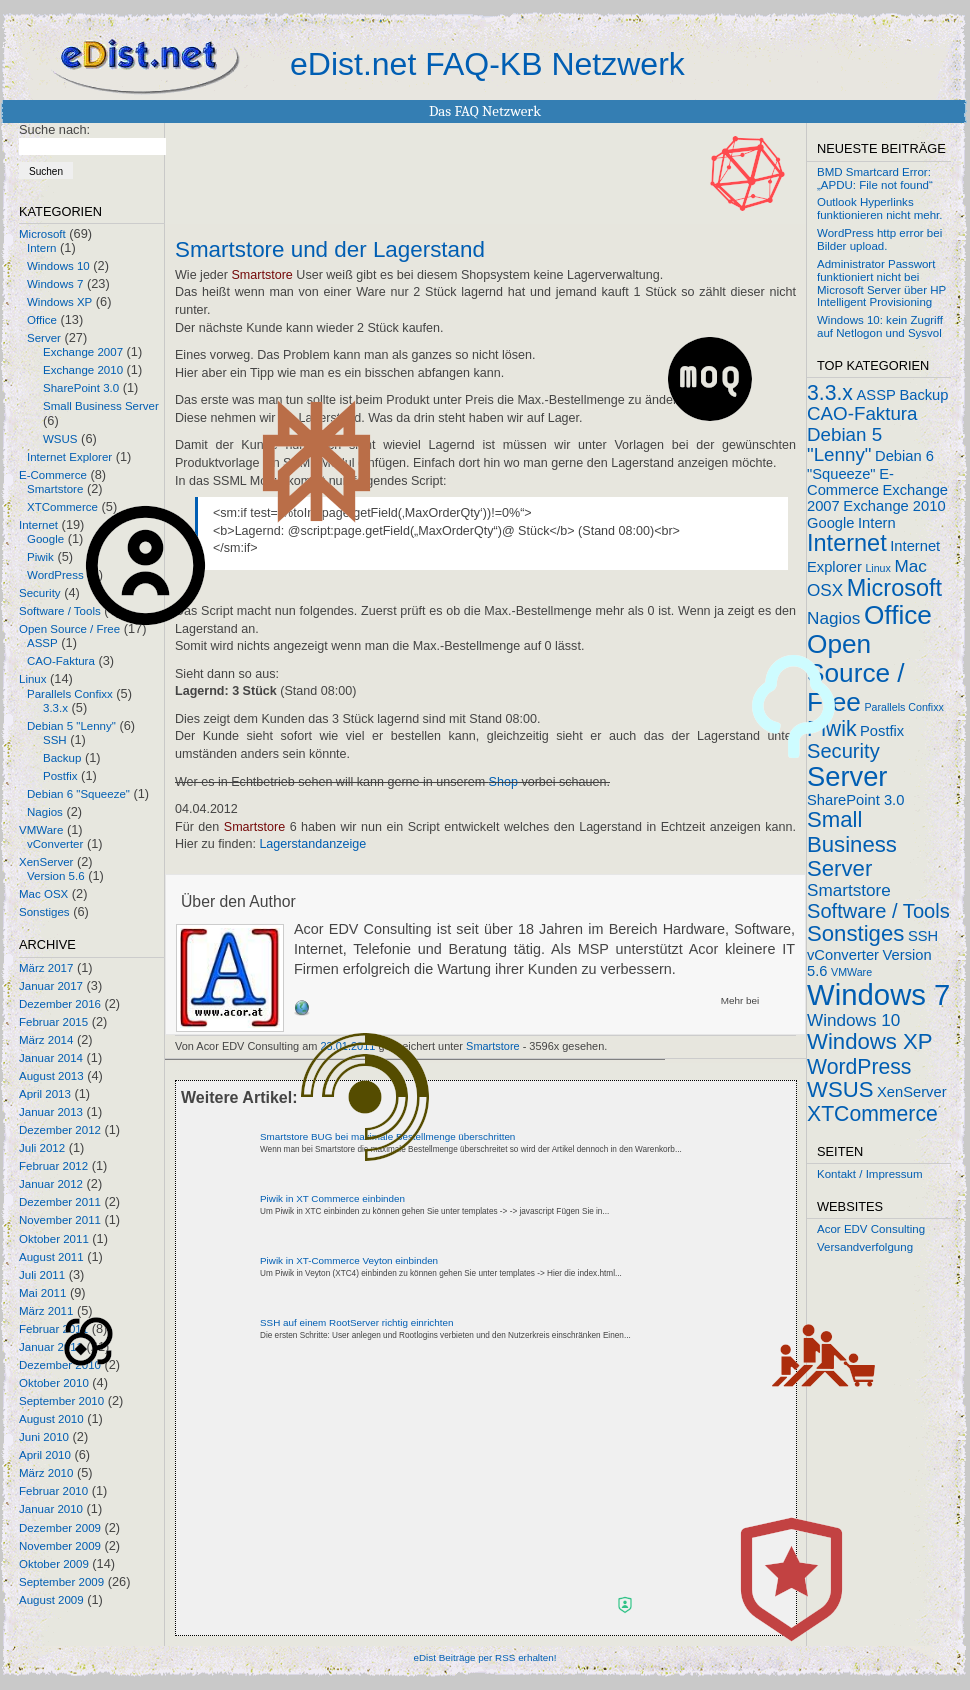 The height and width of the screenshot is (1690, 970). I want to click on open SageMath mathematical software, so click(747, 173).